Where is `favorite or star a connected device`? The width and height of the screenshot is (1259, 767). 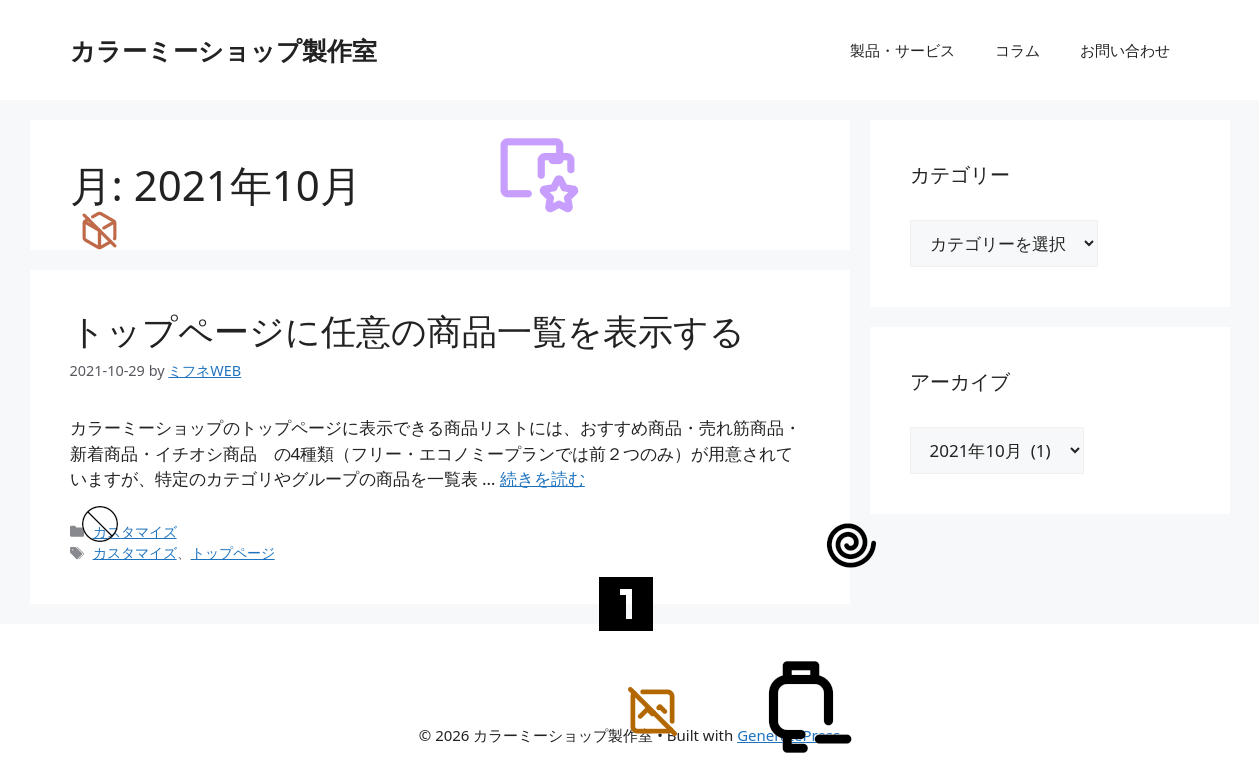 favorite or star a connected device is located at coordinates (537, 171).